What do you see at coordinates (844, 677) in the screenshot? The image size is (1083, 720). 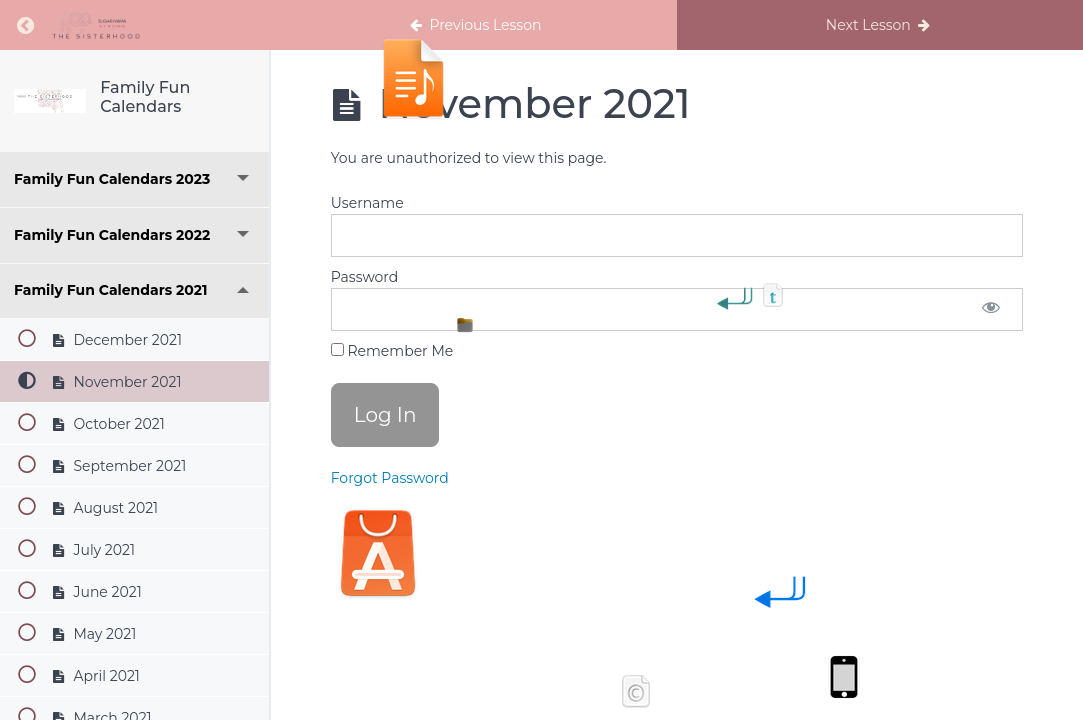 I see `iPod Touch device in sidebar navigation` at bounding box center [844, 677].